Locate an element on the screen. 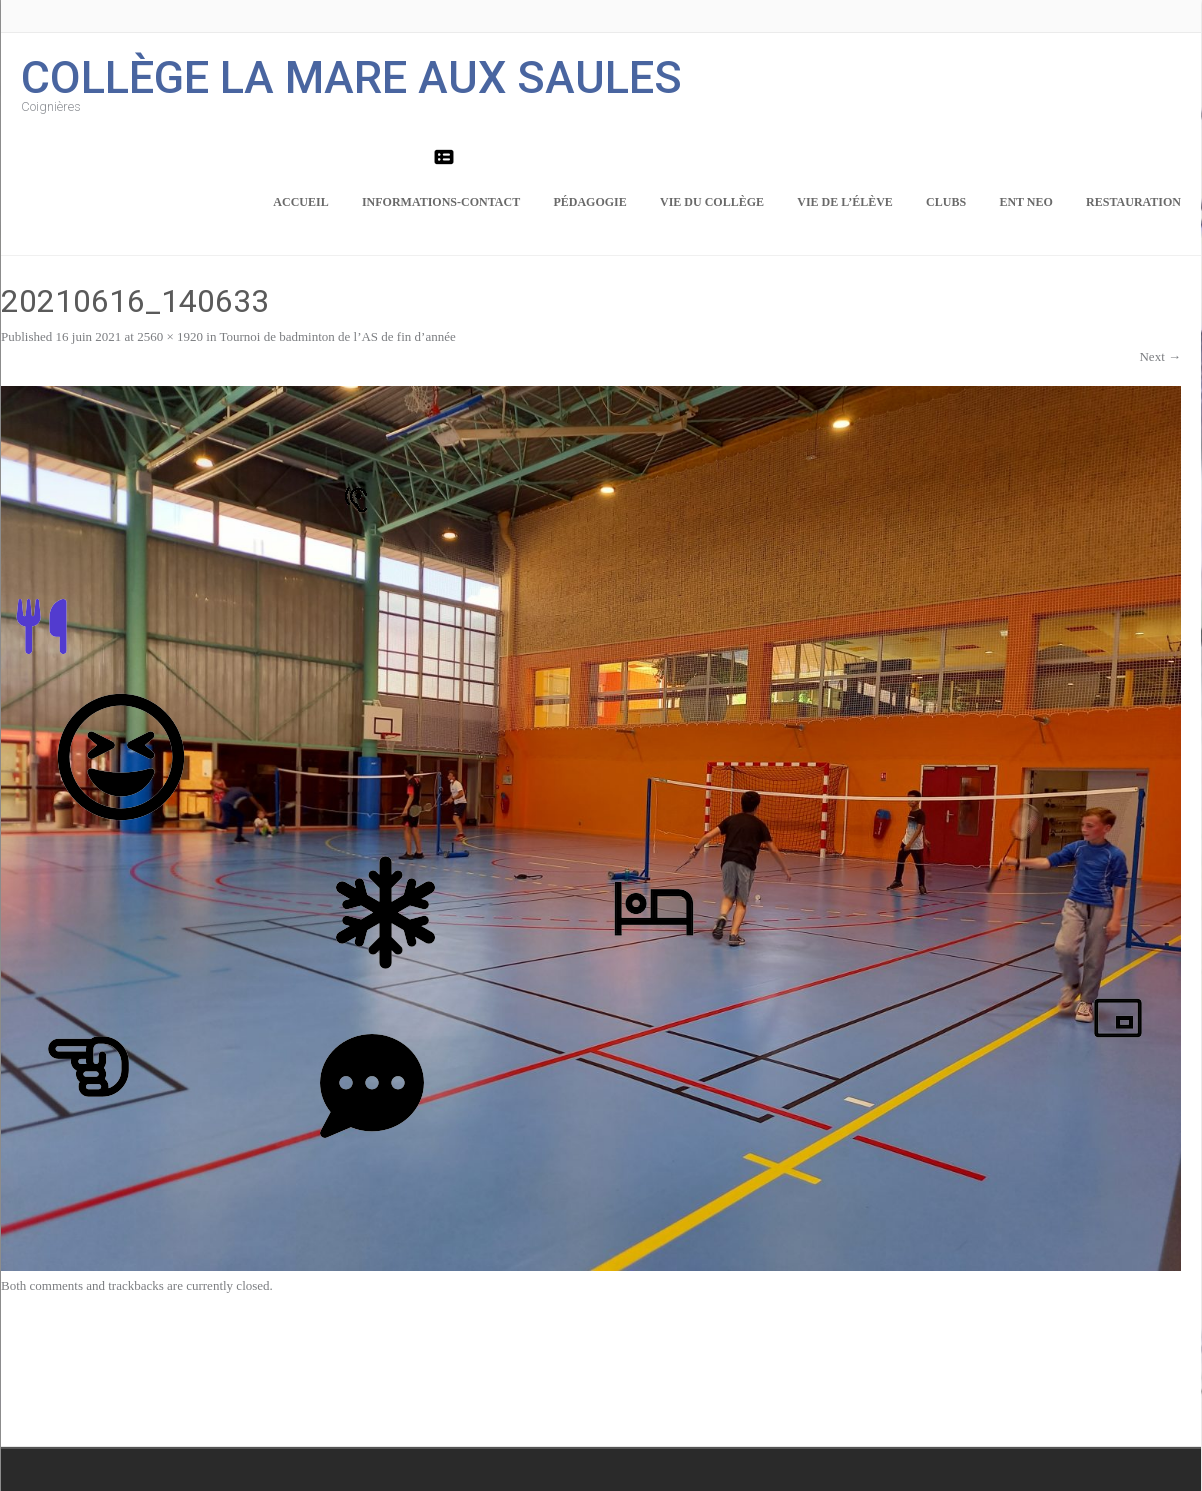 The height and width of the screenshot is (1491, 1202). find nearby restaurants or dining options is located at coordinates (42, 626).